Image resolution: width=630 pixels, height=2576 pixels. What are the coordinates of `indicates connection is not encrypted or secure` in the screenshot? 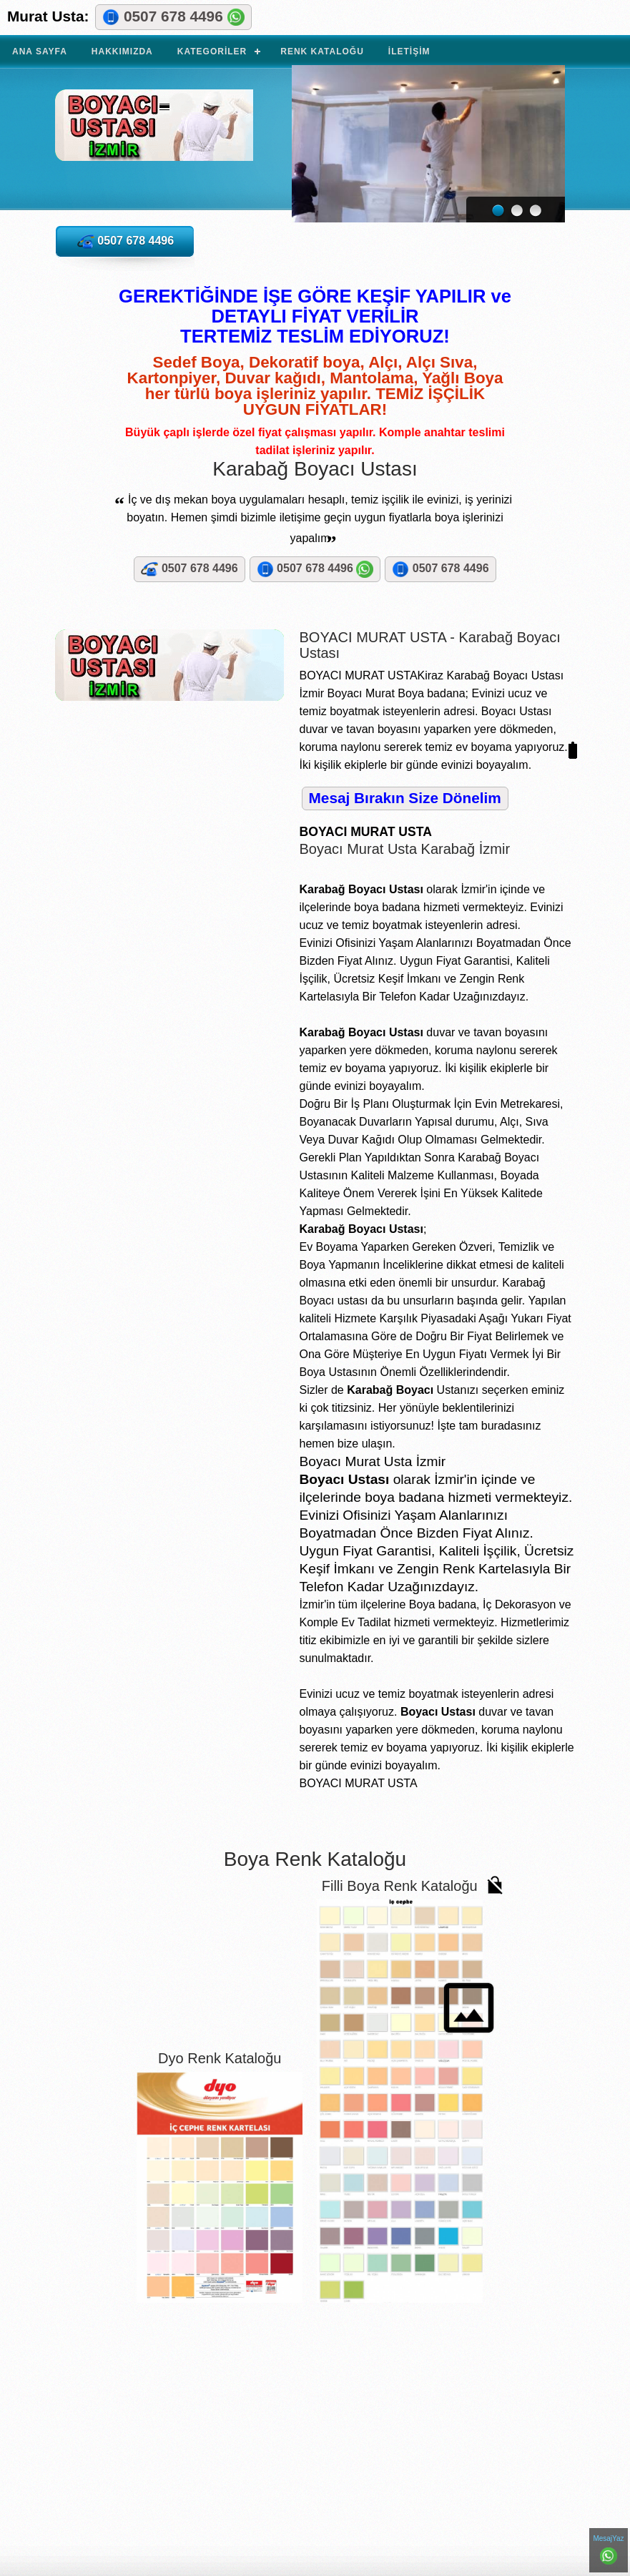 It's located at (495, 1885).